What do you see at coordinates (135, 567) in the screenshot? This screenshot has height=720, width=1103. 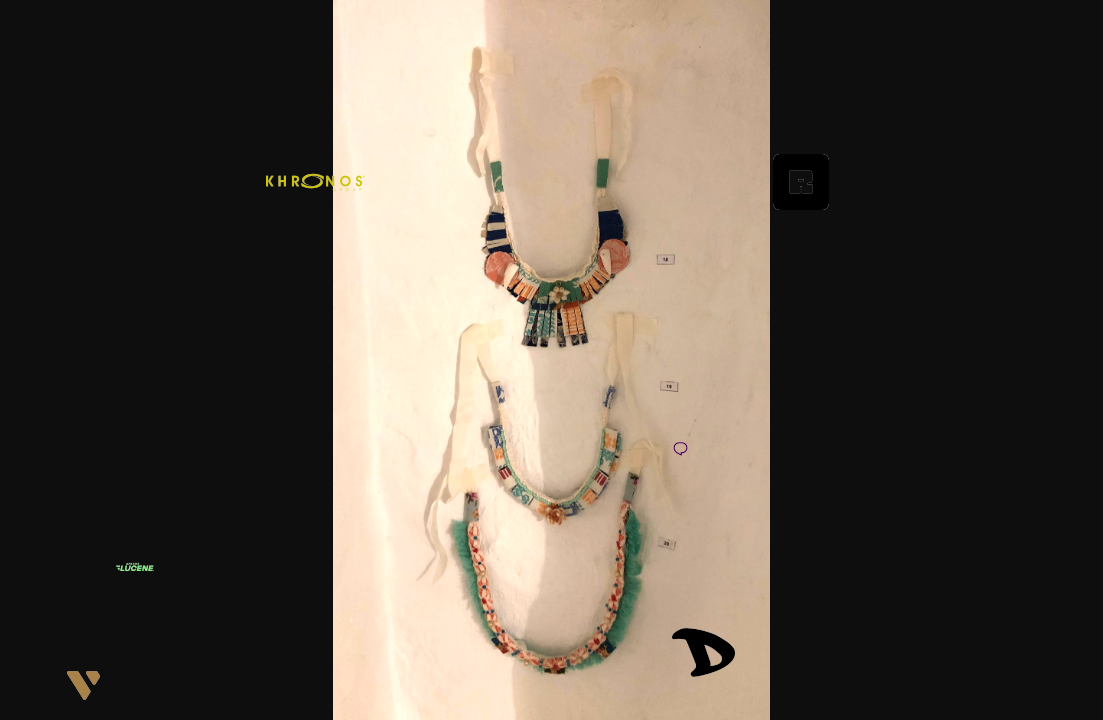 I see `apache lucene search library logo` at bounding box center [135, 567].